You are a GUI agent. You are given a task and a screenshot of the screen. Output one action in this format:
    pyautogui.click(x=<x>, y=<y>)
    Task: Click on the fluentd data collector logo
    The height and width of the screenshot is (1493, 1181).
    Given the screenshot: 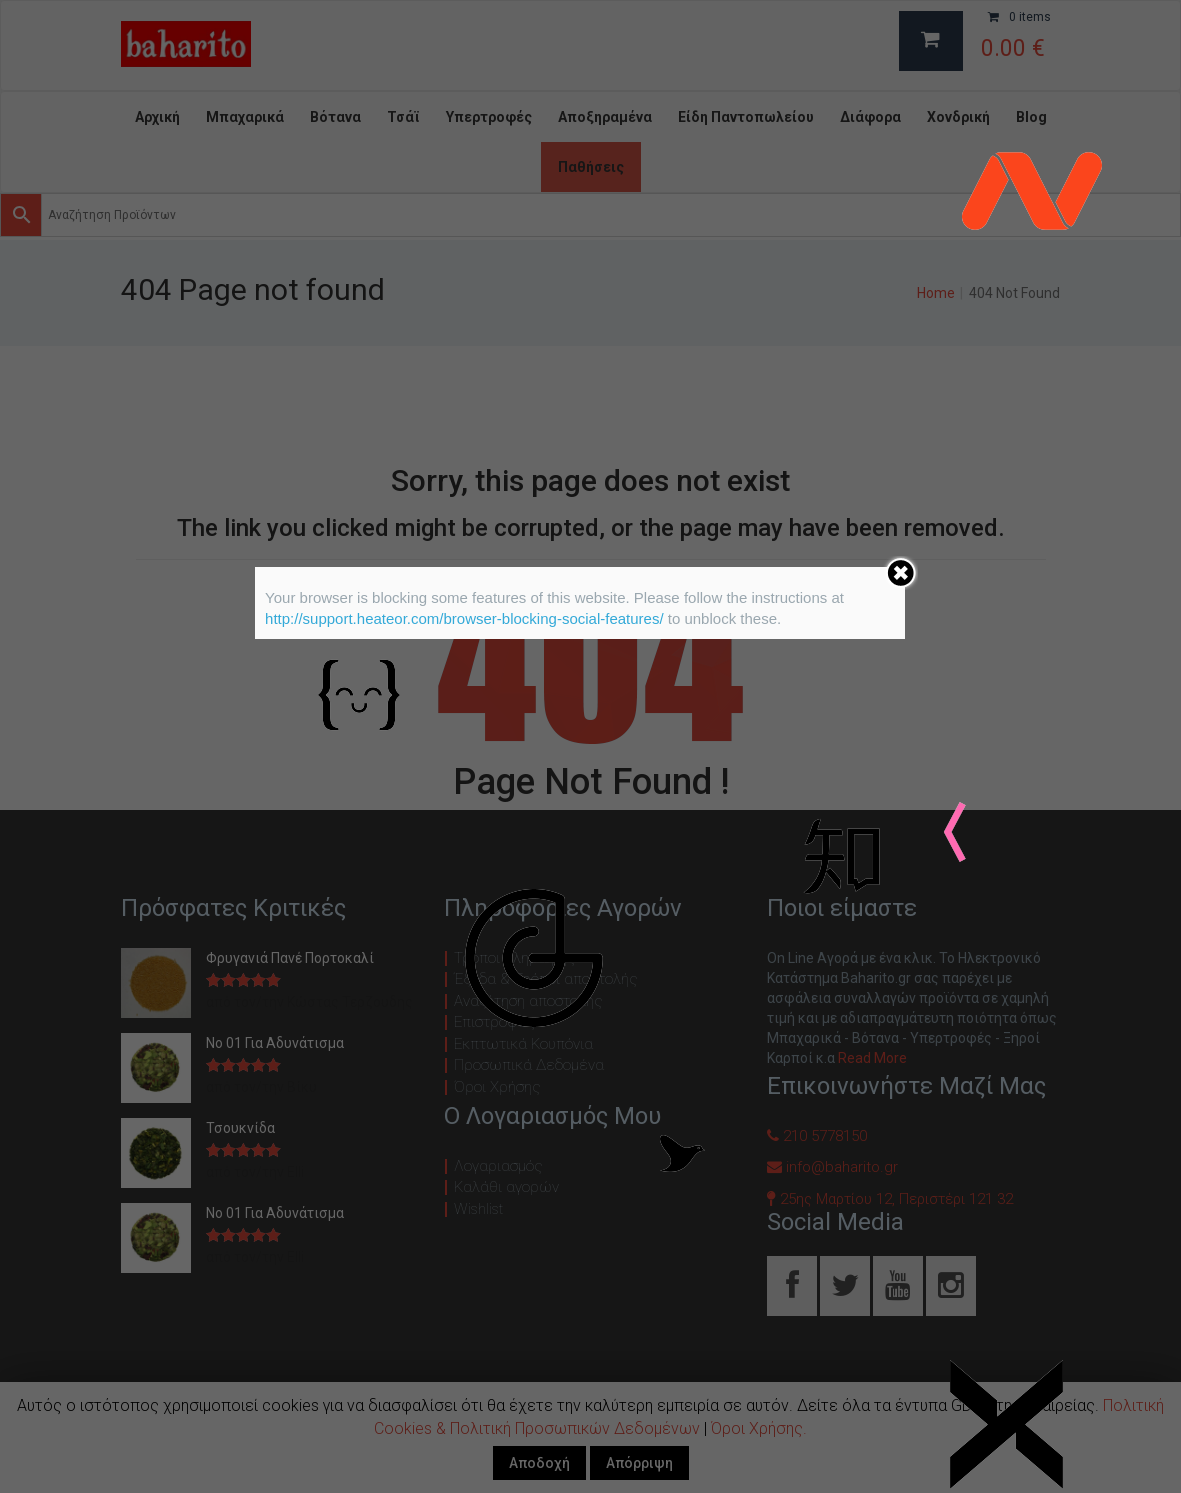 What is the action you would take?
    pyautogui.click(x=682, y=1153)
    